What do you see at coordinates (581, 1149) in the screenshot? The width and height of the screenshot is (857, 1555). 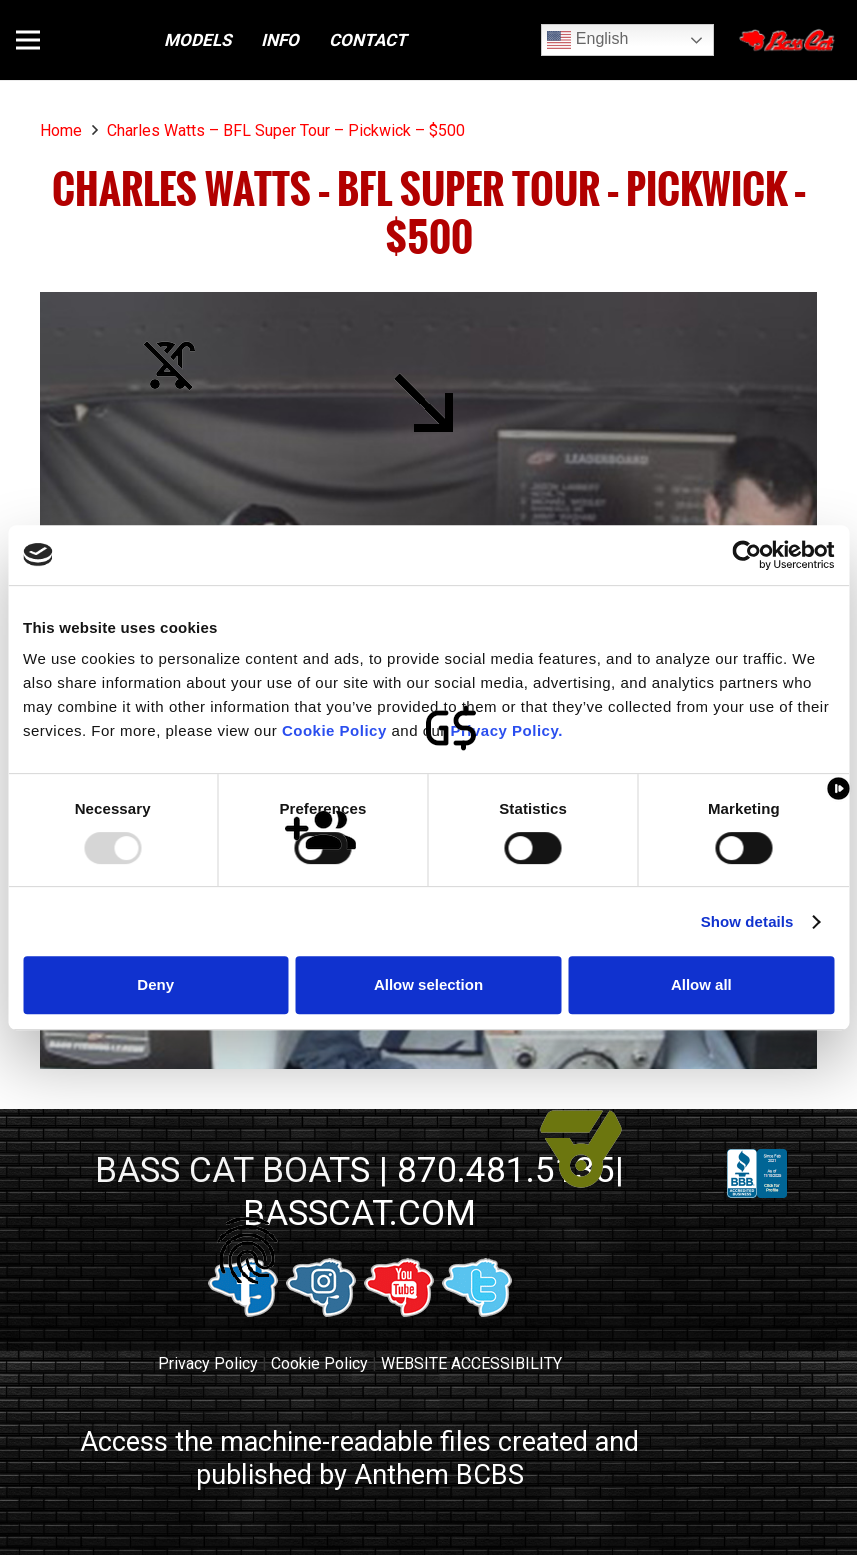 I see `view achievements or awards` at bounding box center [581, 1149].